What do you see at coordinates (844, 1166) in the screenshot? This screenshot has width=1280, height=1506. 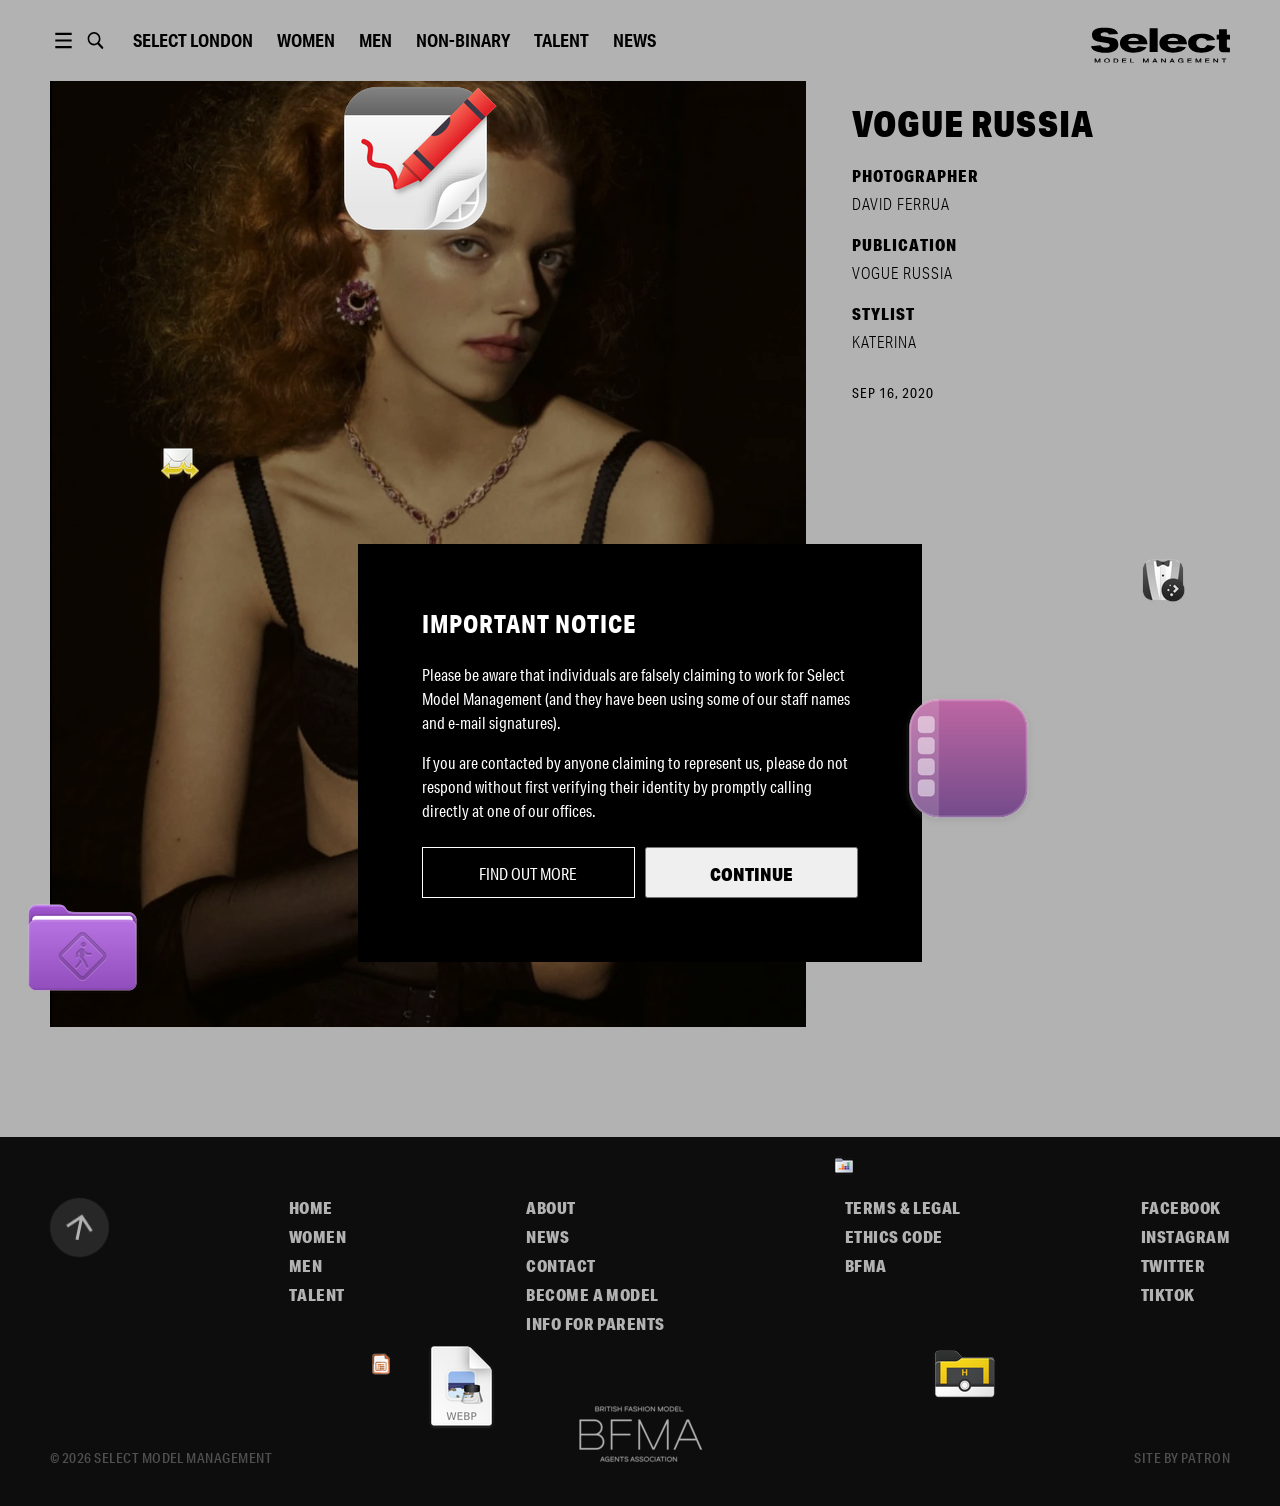 I see `open deezer music folder` at bounding box center [844, 1166].